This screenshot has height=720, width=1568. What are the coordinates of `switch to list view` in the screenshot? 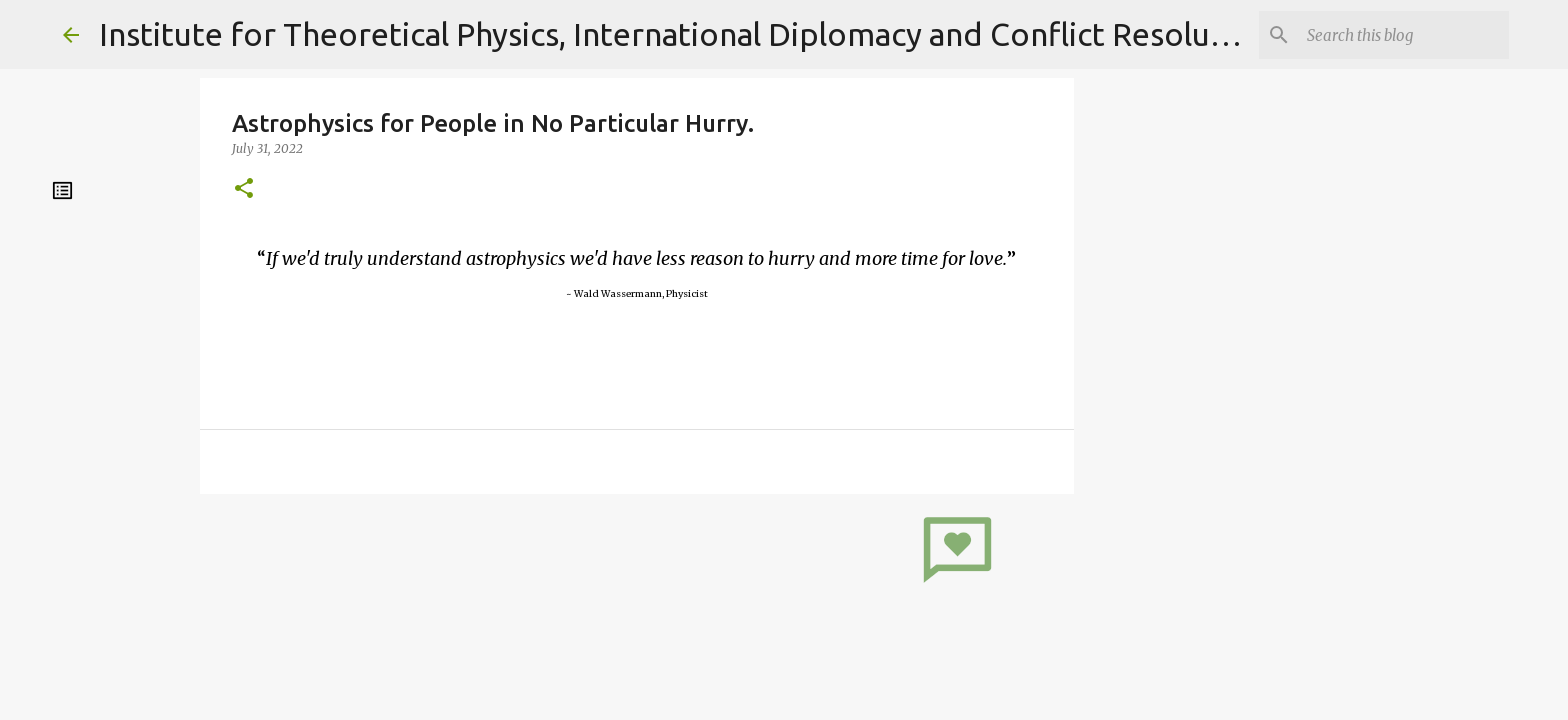 It's located at (62, 190).